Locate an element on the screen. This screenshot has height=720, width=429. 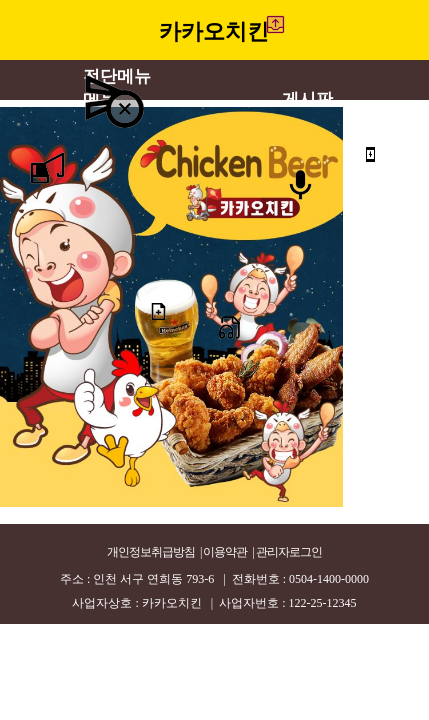
open an audio file is located at coordinates (230, 327).